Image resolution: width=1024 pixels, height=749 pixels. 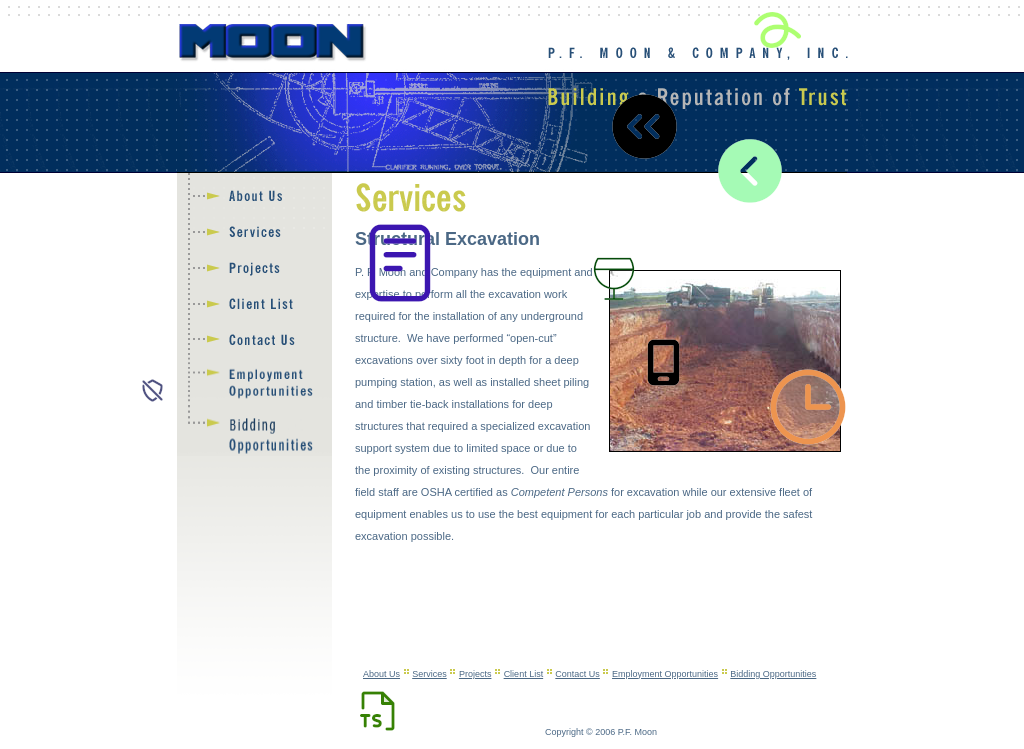 What do you see at coordinates (663, 362) in the screenshot?
I see `switch to mobile view` at bounding box center [663, 362].